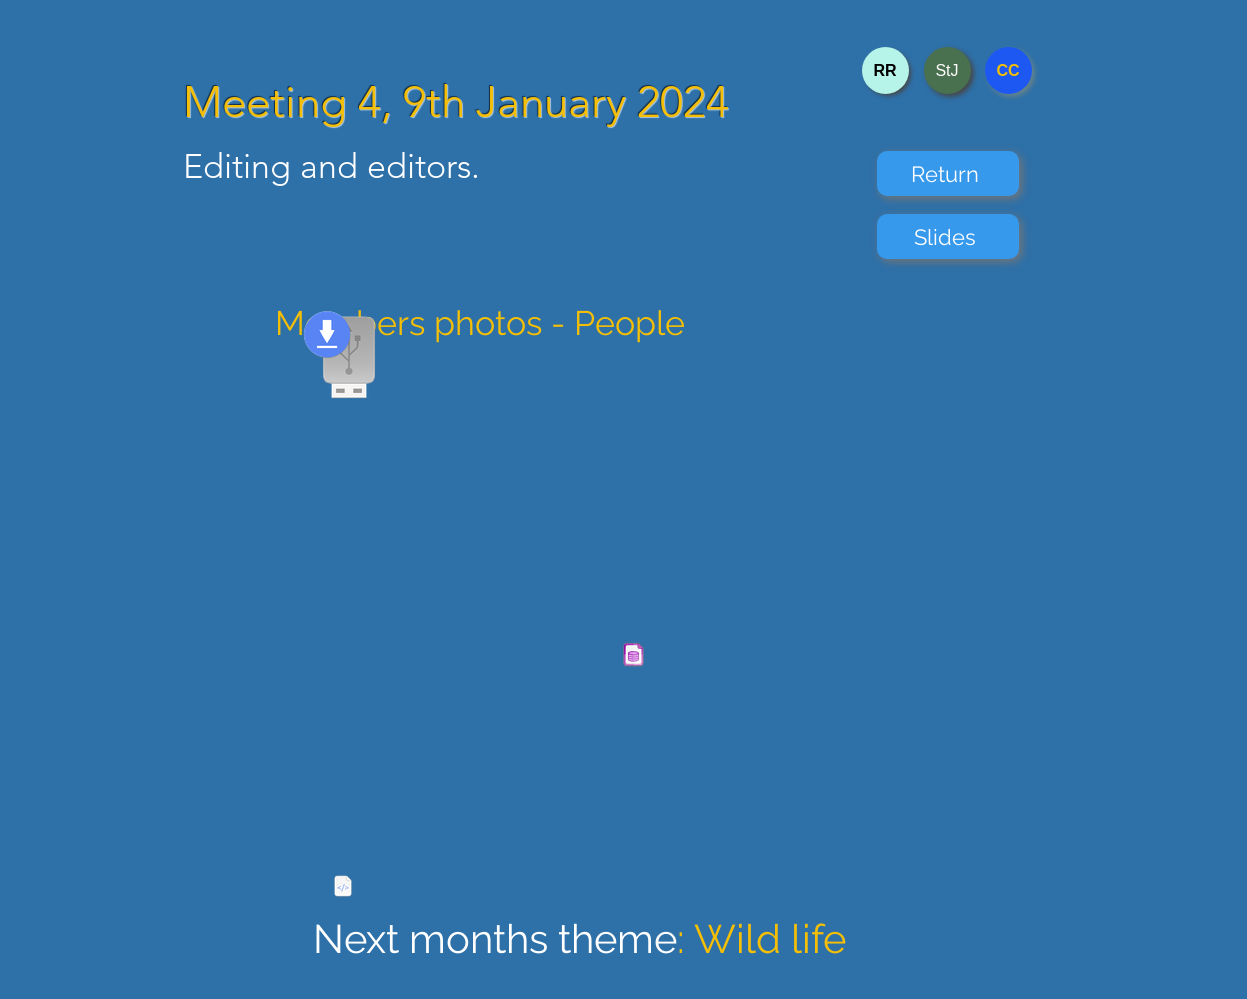 The height and width of the screenshot is (999, 1247). I want to click on an HTML or code file type indicator, so click(343, 886).